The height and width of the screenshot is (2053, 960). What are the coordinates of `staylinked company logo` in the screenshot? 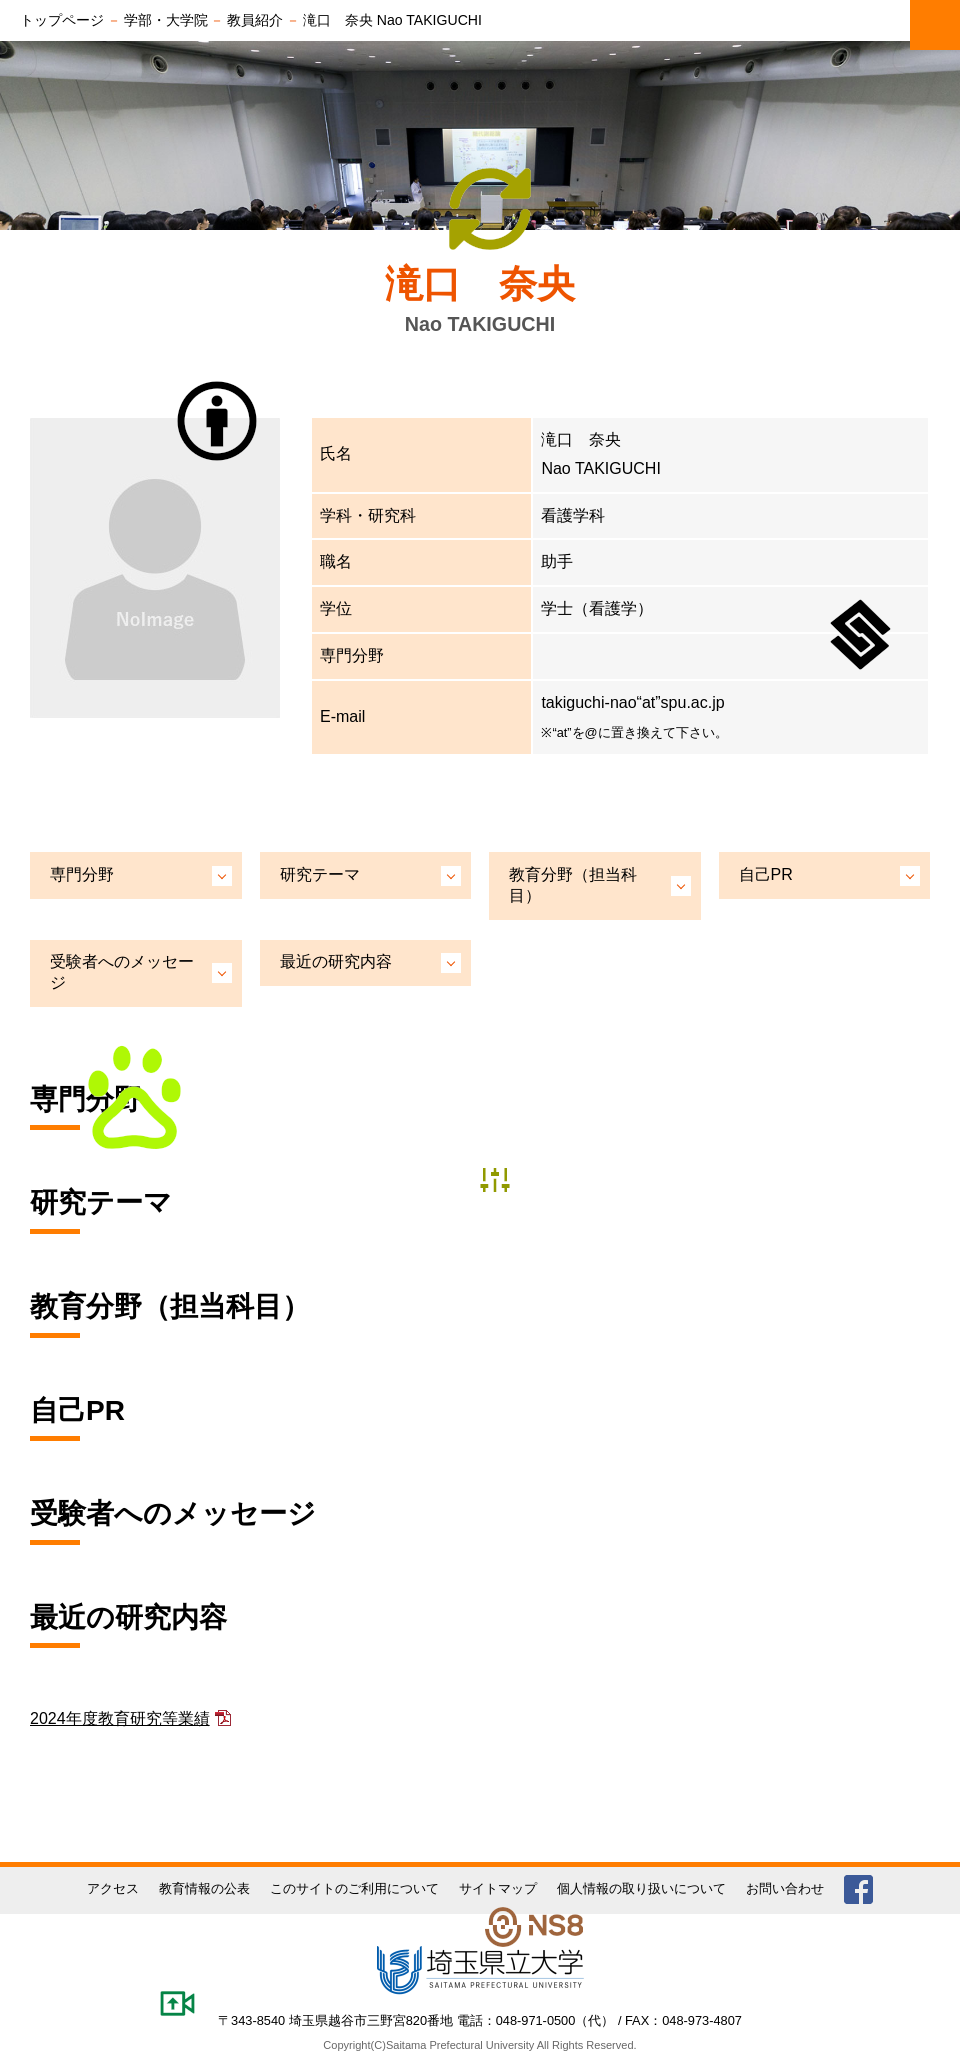 It's located at (860, 634).